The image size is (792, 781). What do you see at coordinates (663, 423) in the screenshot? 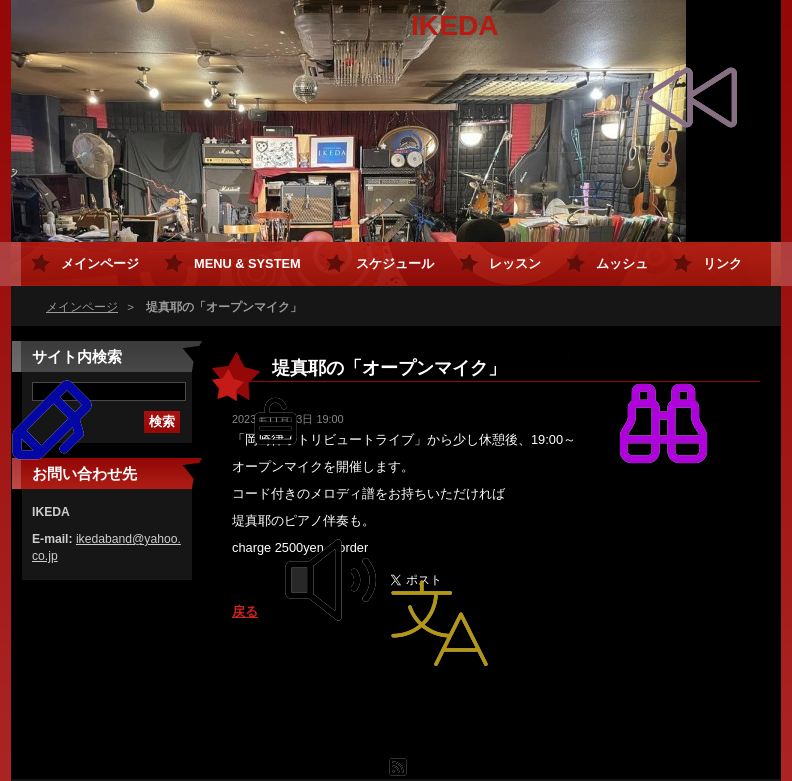
I see `search or explore content` at bounding box center [663, 423].